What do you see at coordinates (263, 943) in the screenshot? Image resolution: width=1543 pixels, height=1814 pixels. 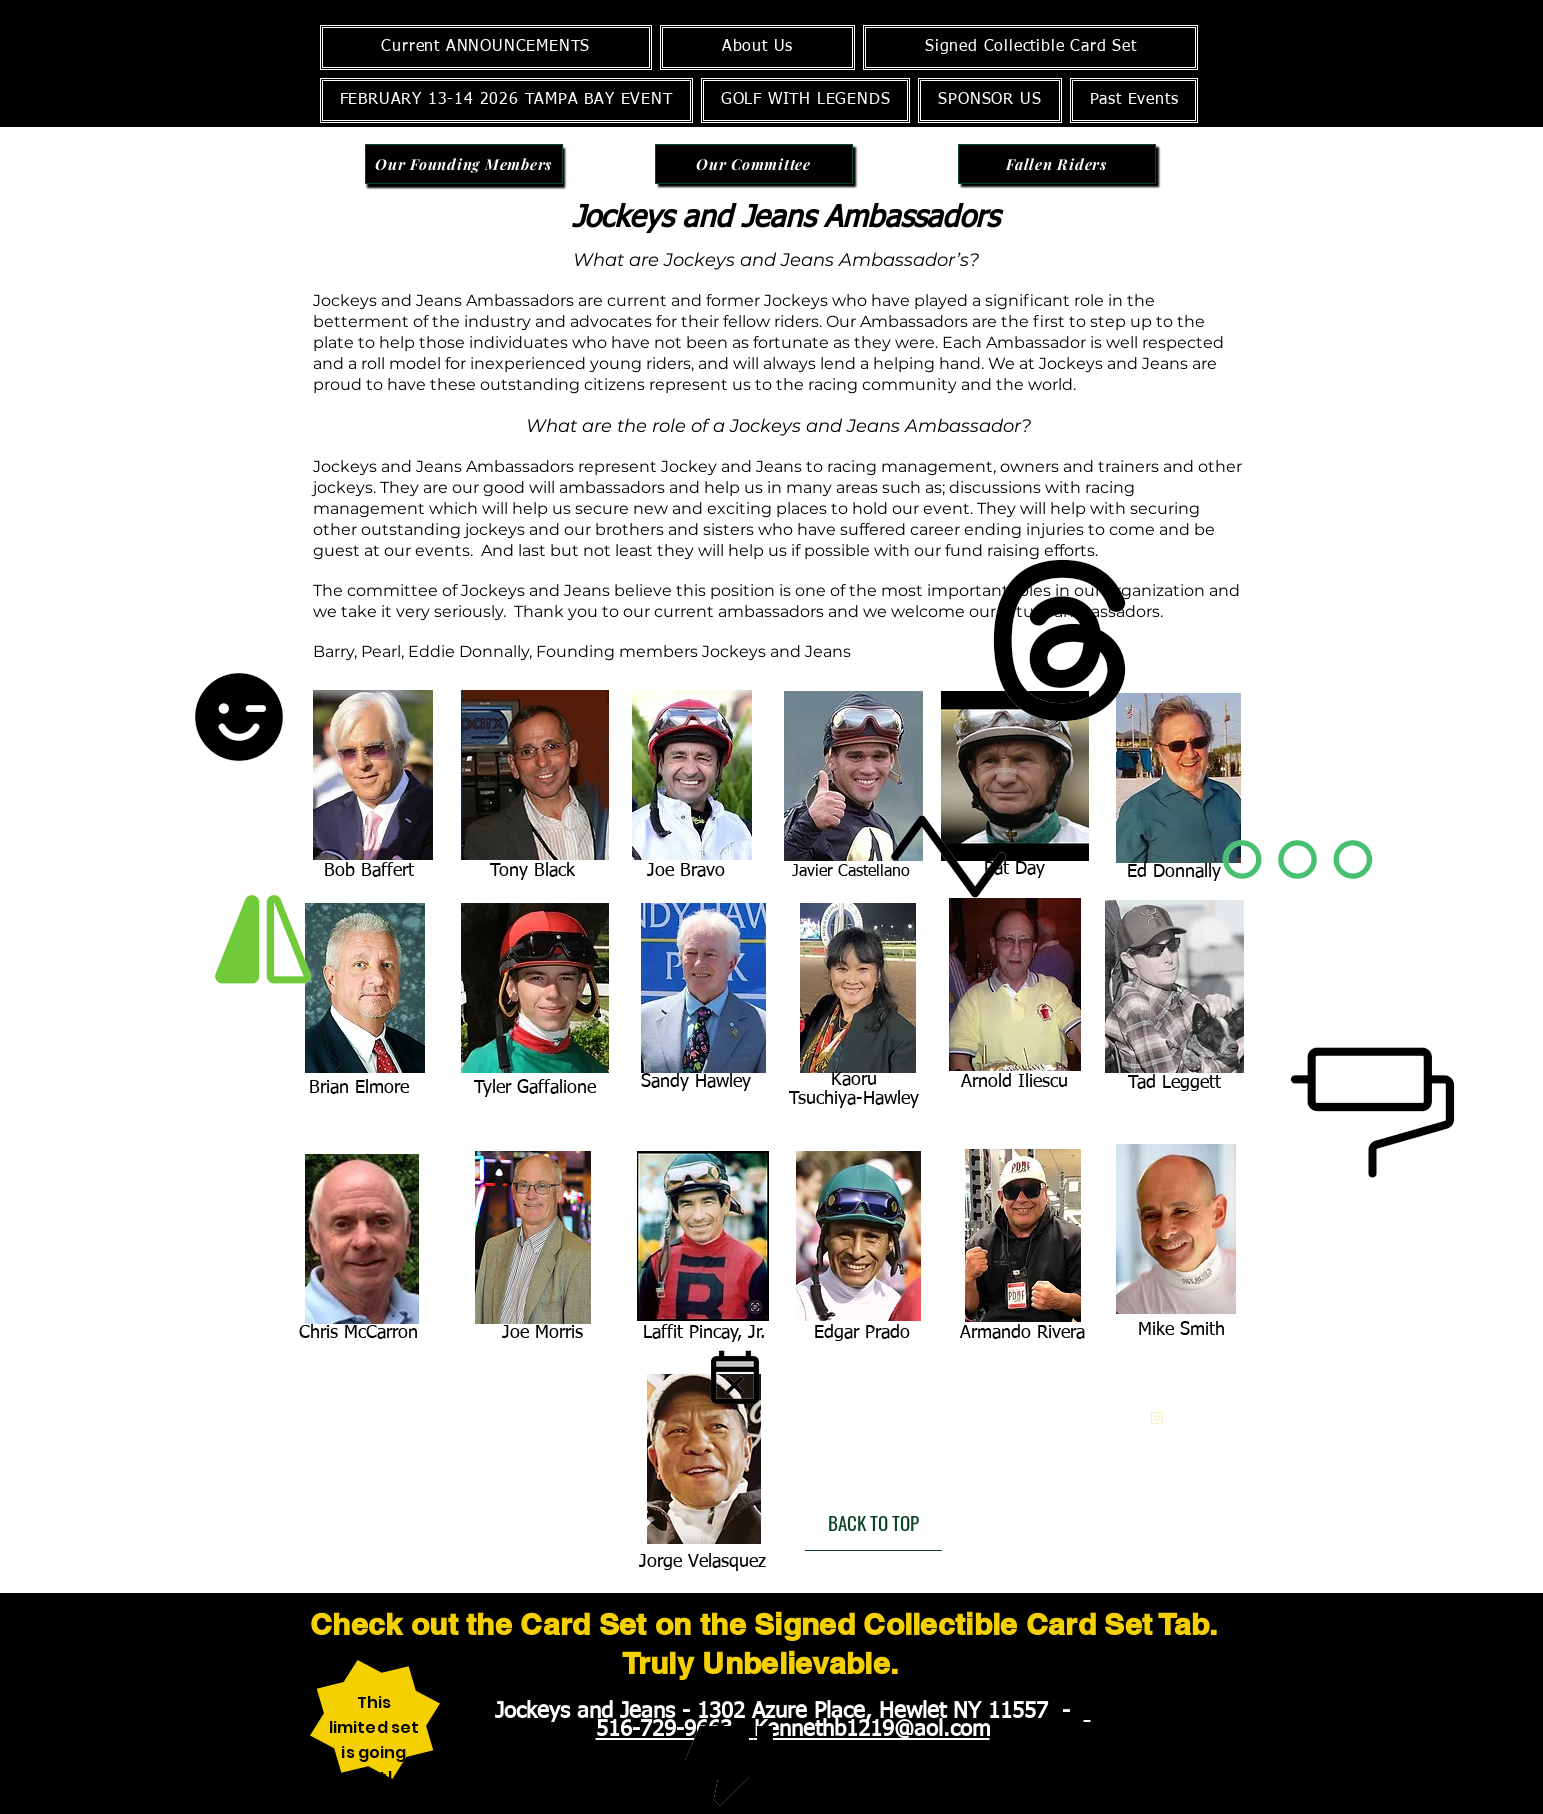 I see `flip image horizontally` at bounding box center [263, 943].